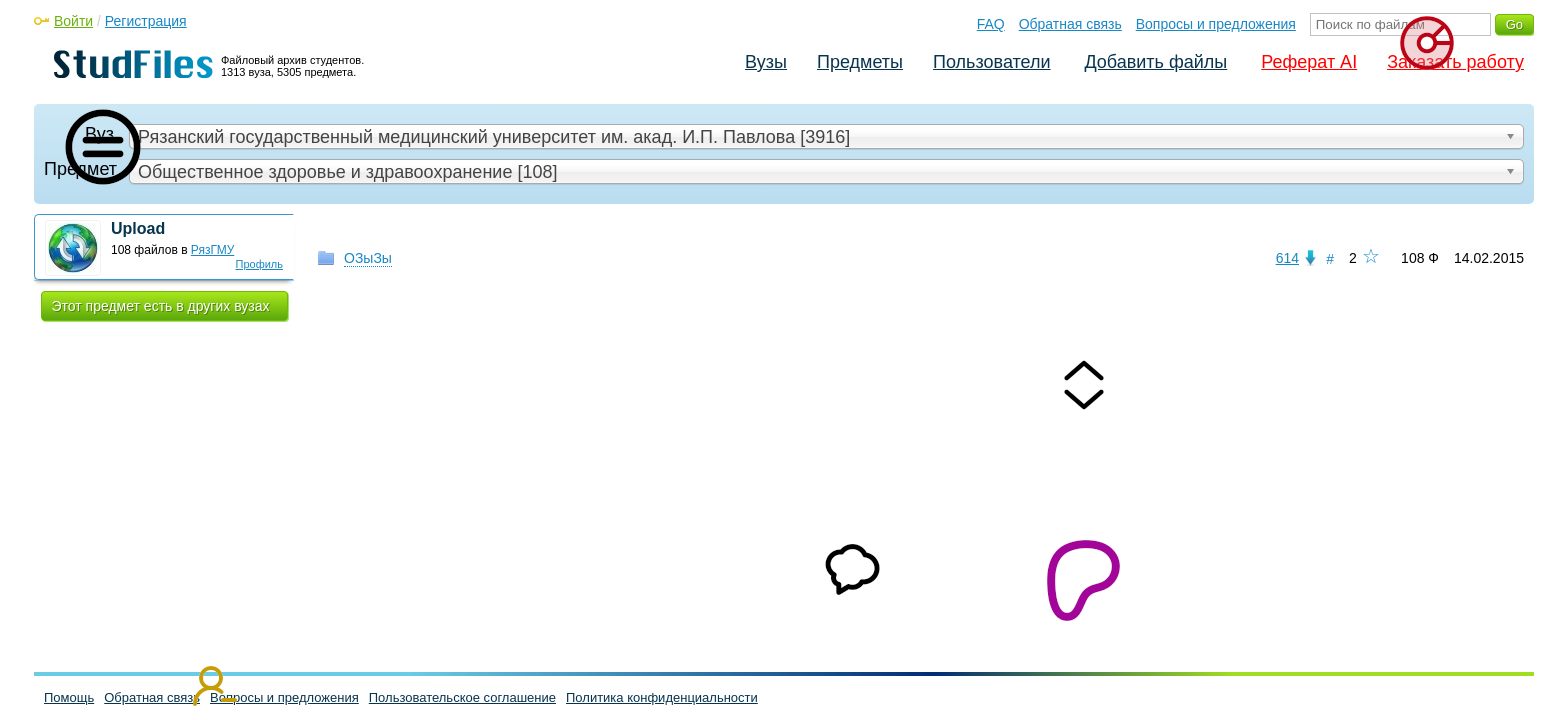  Describe the element at coordinates (215, 686) in the screenshot. I see `remove a user or contact` at that location.